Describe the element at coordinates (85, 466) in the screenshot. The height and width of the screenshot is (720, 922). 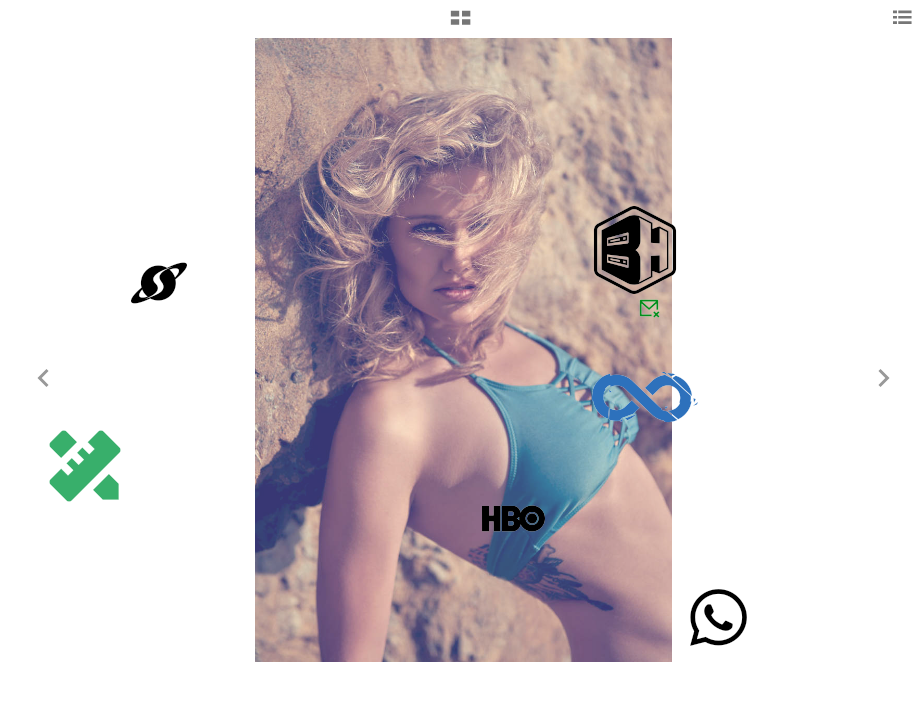
I see `access design tools` at that location.